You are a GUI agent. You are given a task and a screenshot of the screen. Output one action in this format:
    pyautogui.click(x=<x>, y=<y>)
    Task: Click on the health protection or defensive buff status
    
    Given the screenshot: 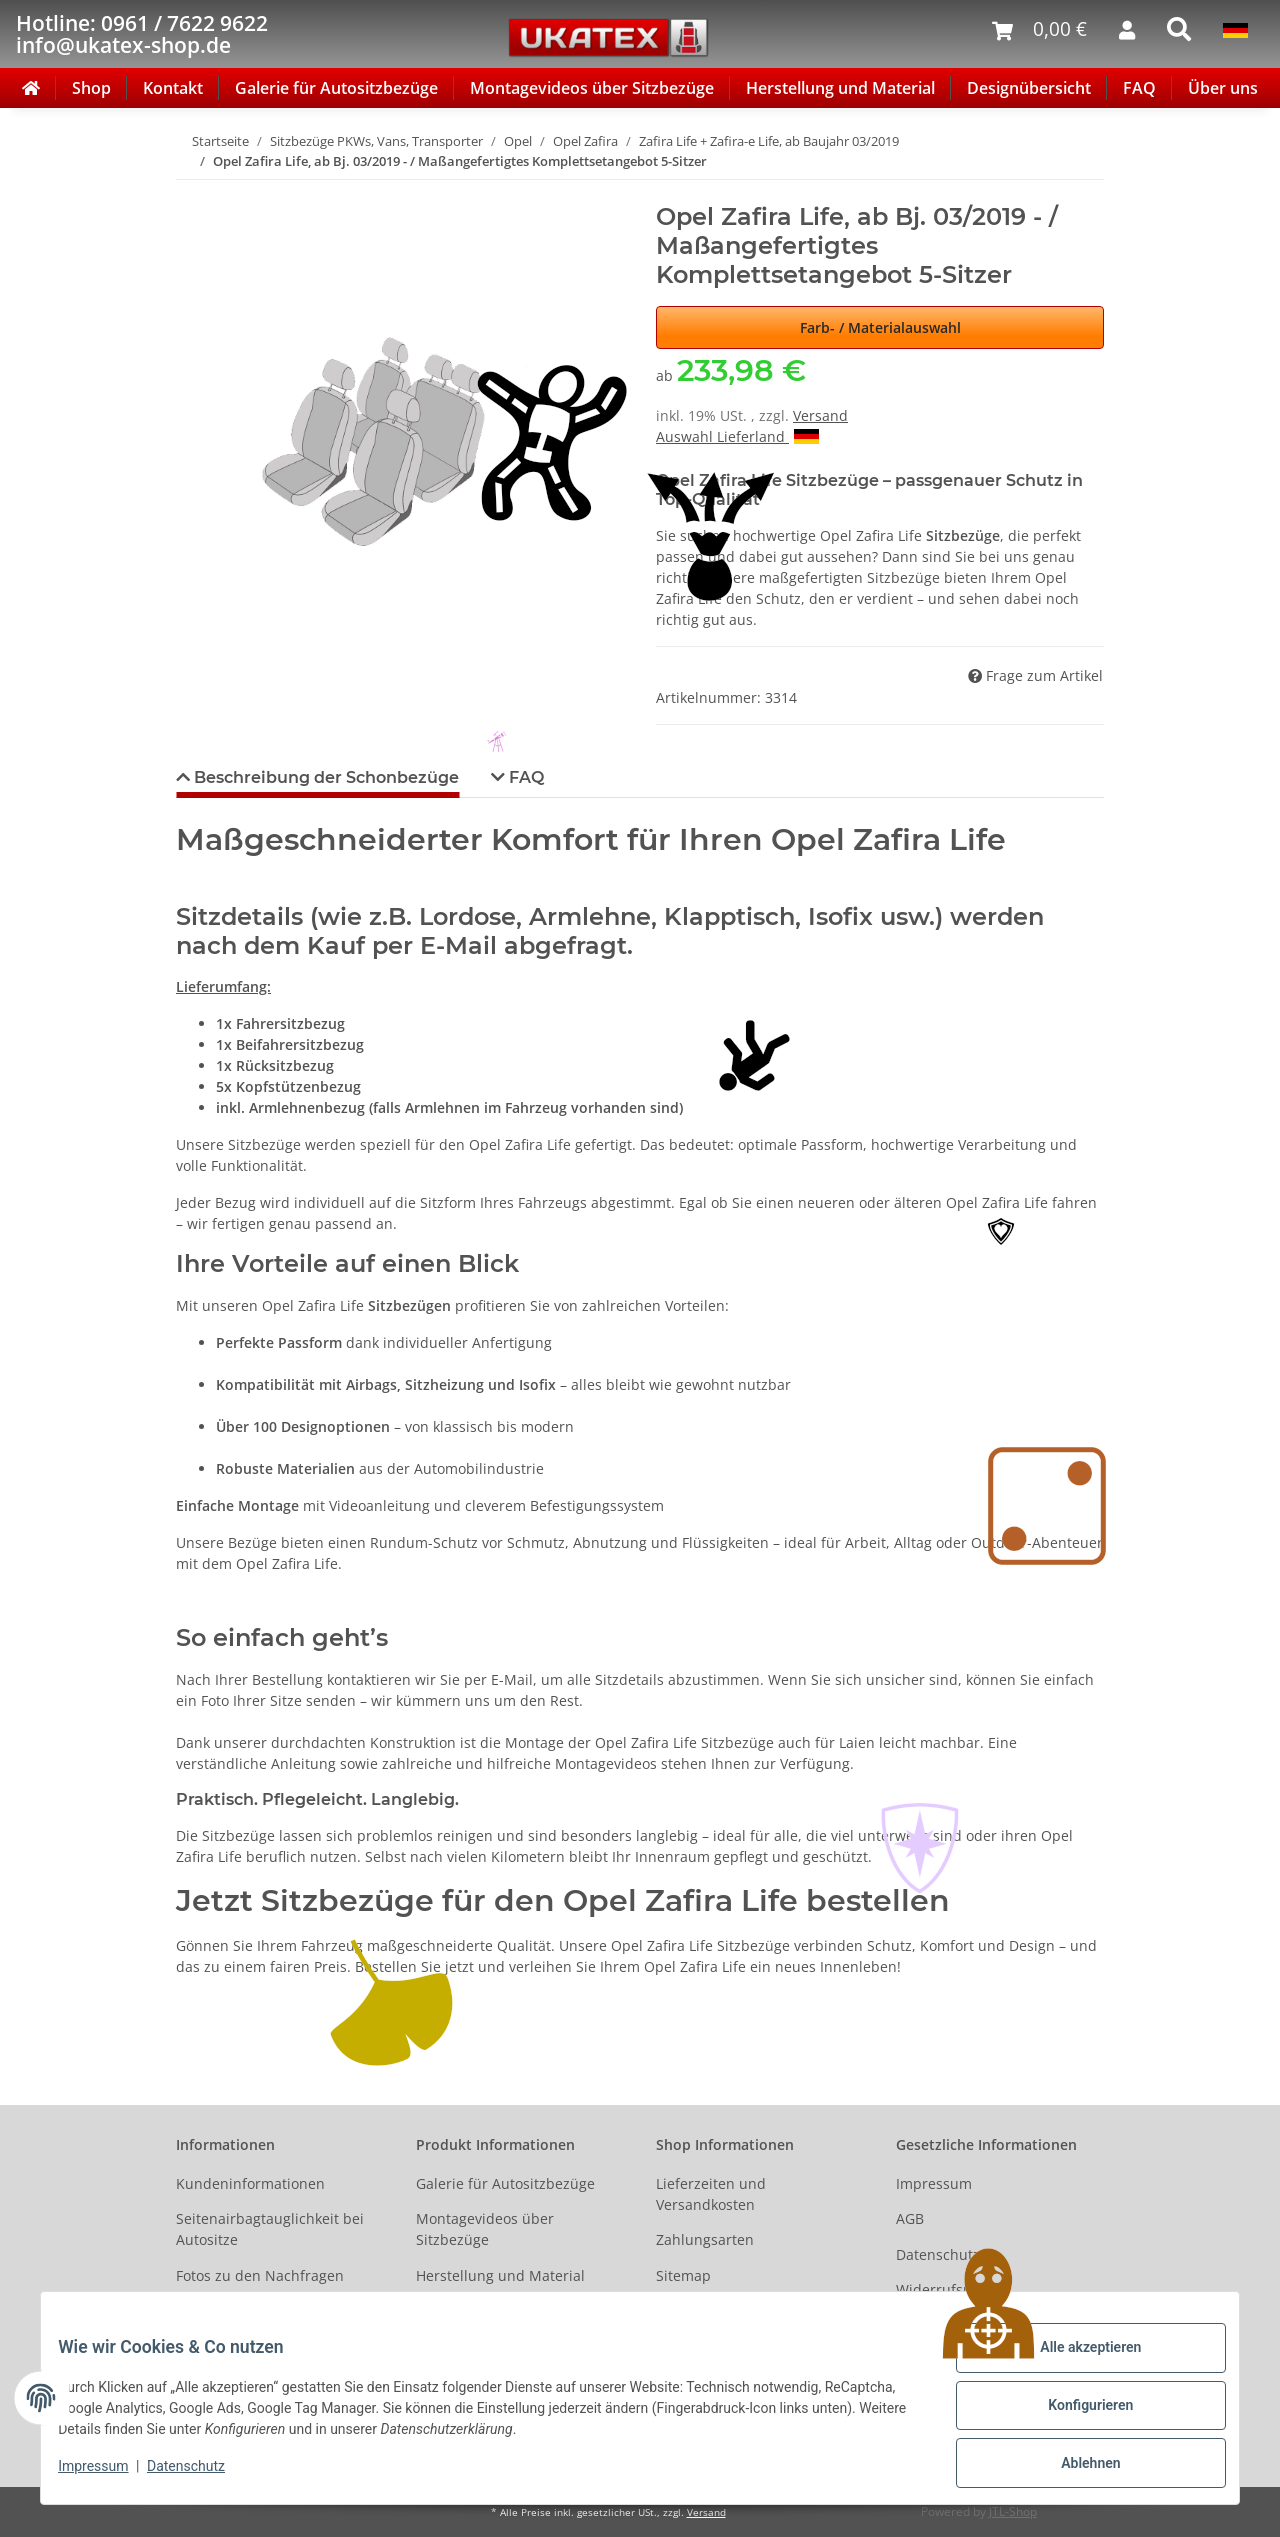 What is the action you would take?
    pyautogui.click(x=1001, y=1231)
    